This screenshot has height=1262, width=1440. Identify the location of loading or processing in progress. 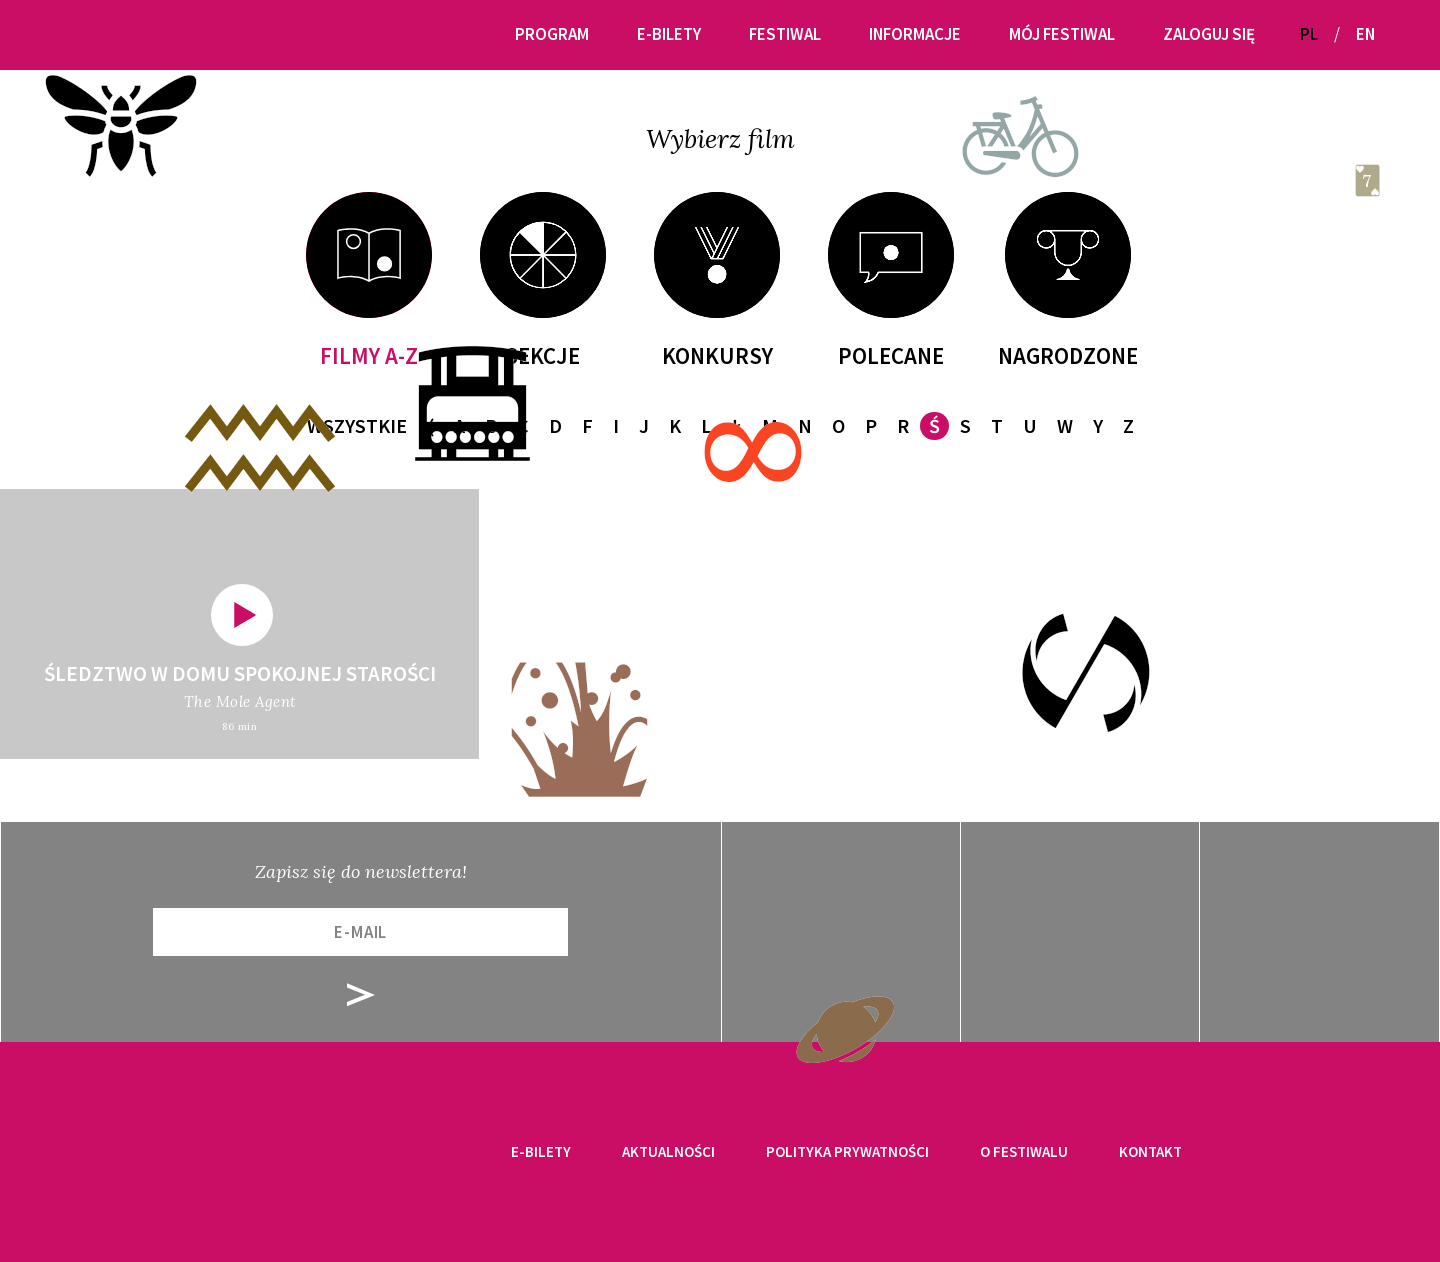
(1086, 671).